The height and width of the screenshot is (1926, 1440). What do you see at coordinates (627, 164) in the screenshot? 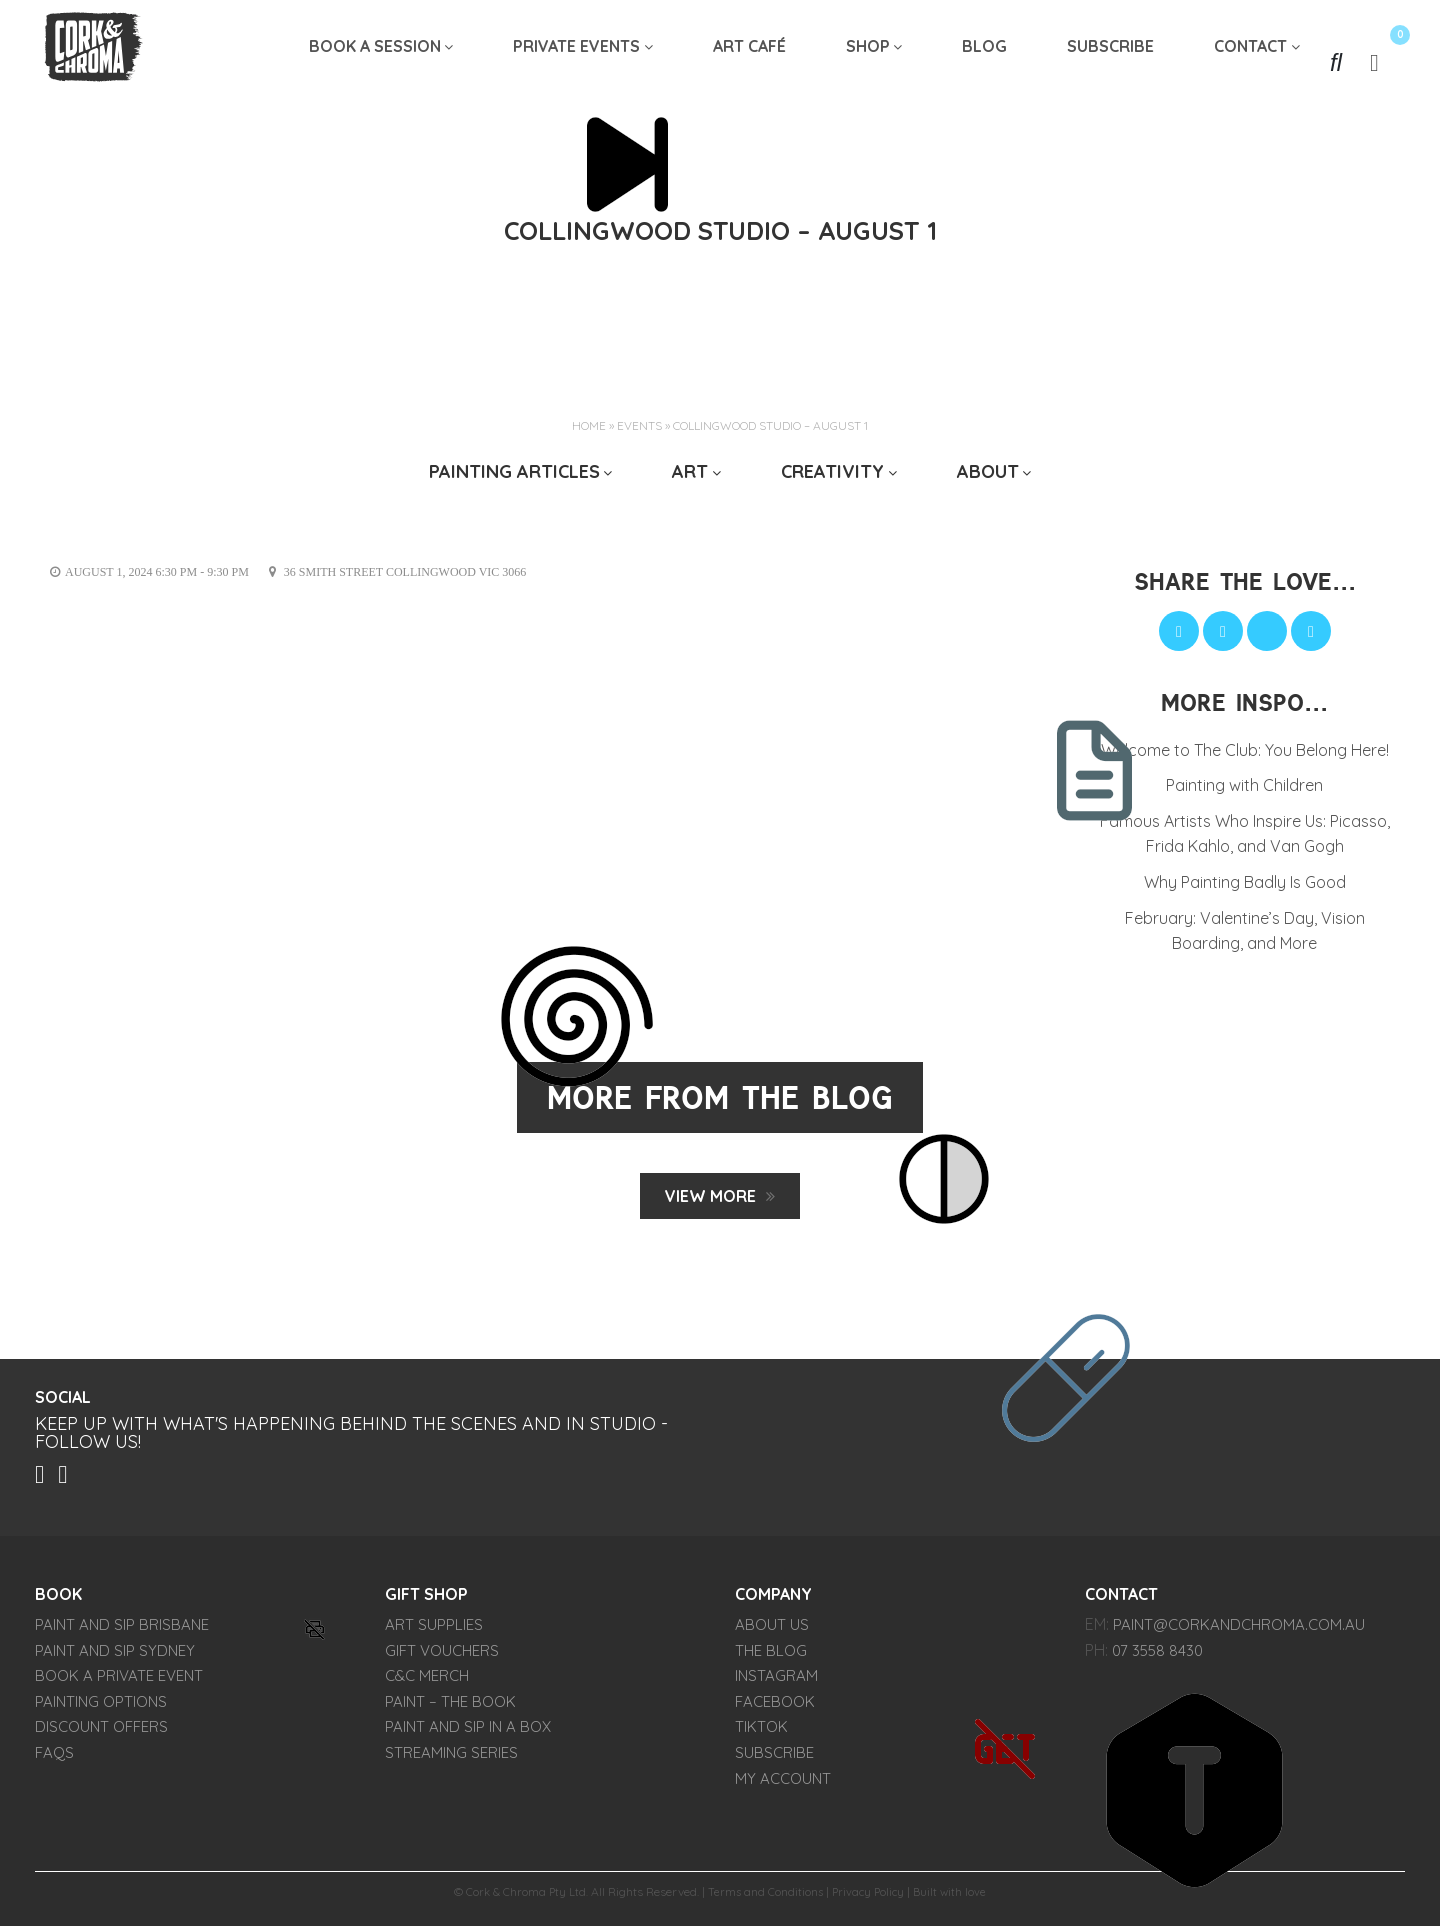
I see `skip to the next track` at bounding box center [627, 164].